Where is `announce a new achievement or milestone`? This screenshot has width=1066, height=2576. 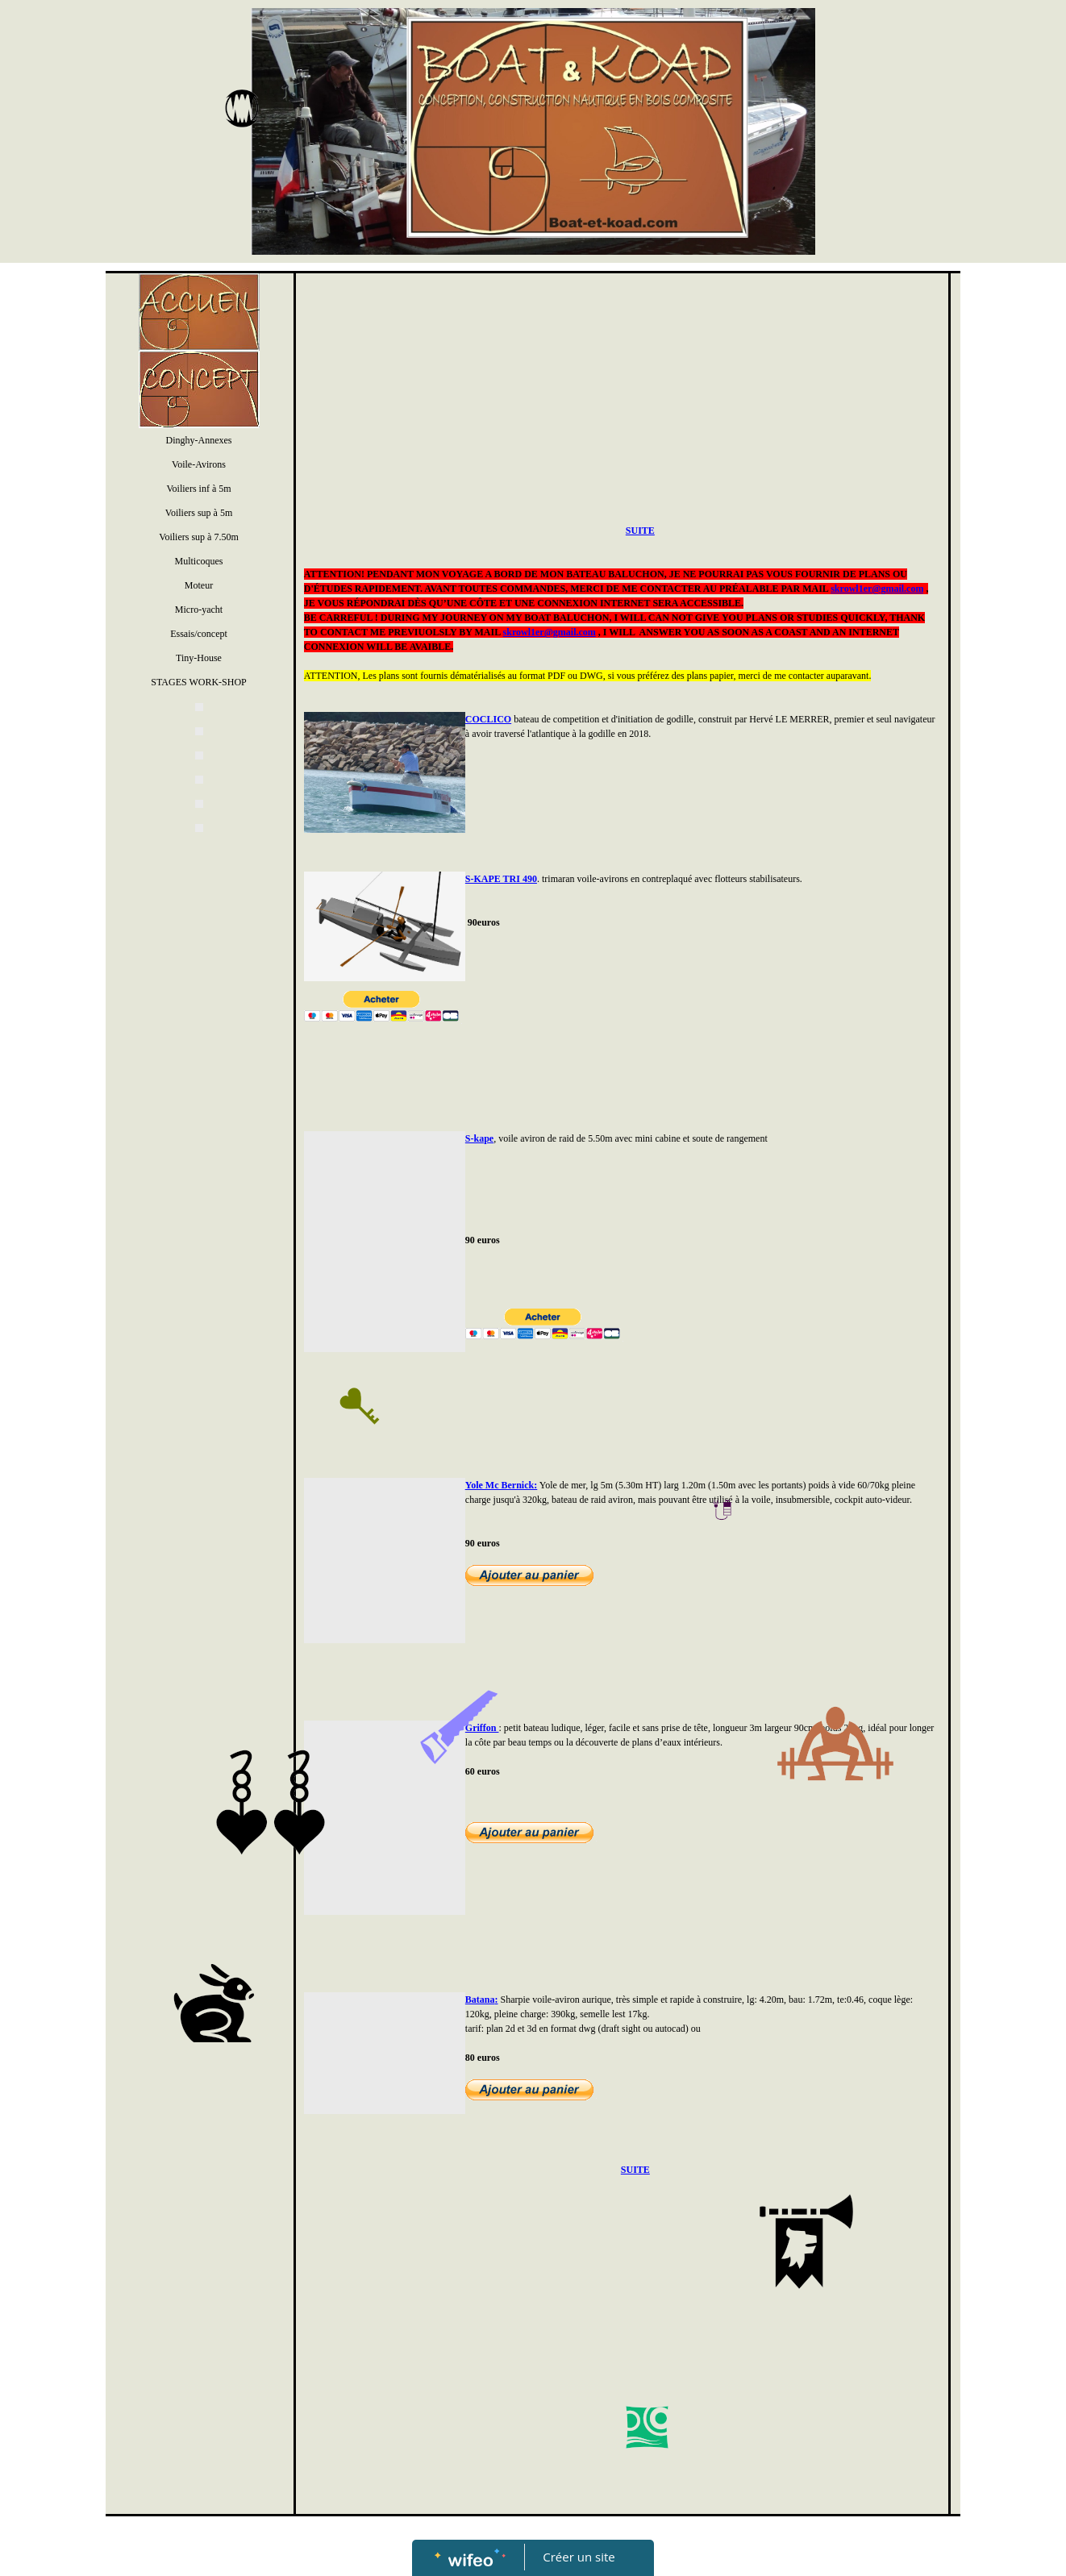 announce a new achievement or milestone is located at coordinates (806, 2241).